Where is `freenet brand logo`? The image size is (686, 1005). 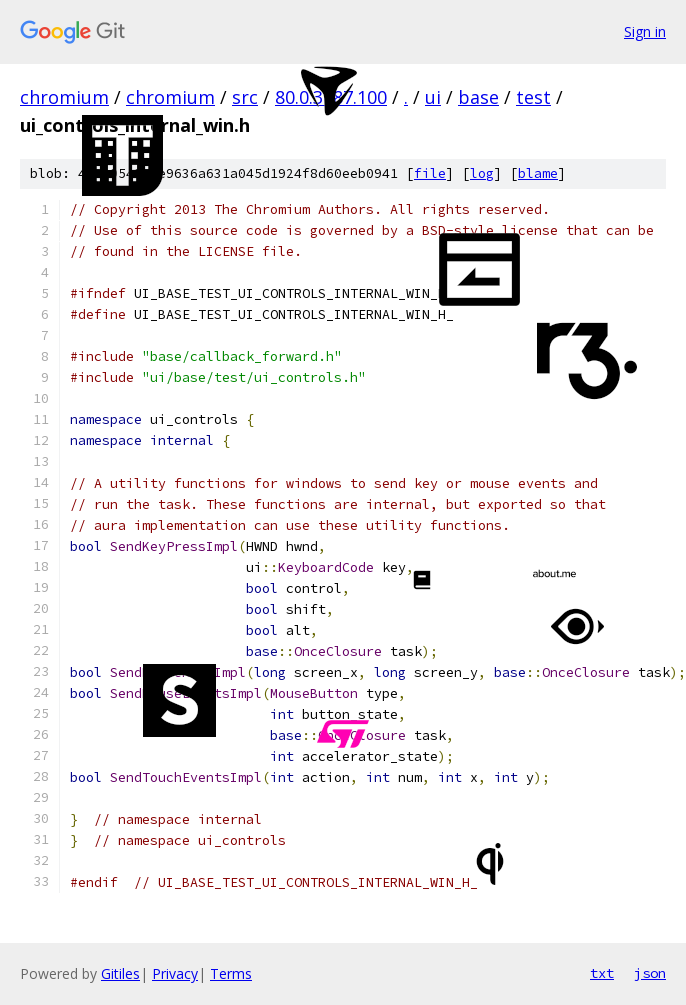
freenet brand logo is located at coordinates (329, 91).